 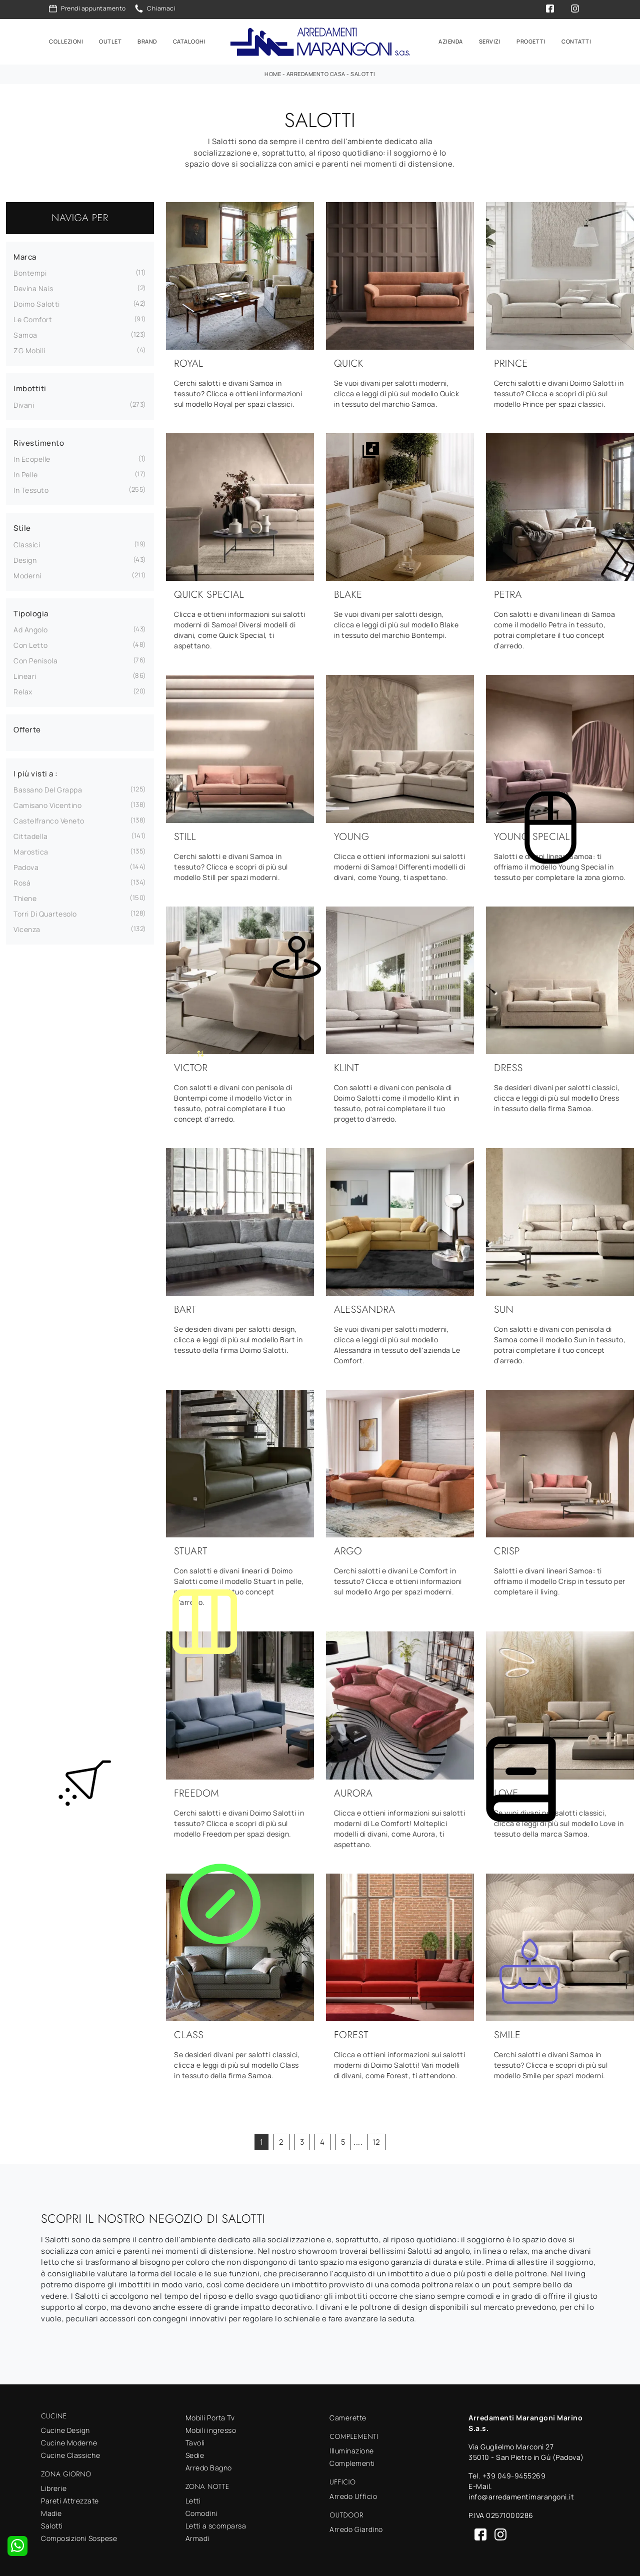 What do you see at coordinates (200, 1054) in the screenshot?
I see `sort items in ascending or descending order` at bounding box center [200, 1054].